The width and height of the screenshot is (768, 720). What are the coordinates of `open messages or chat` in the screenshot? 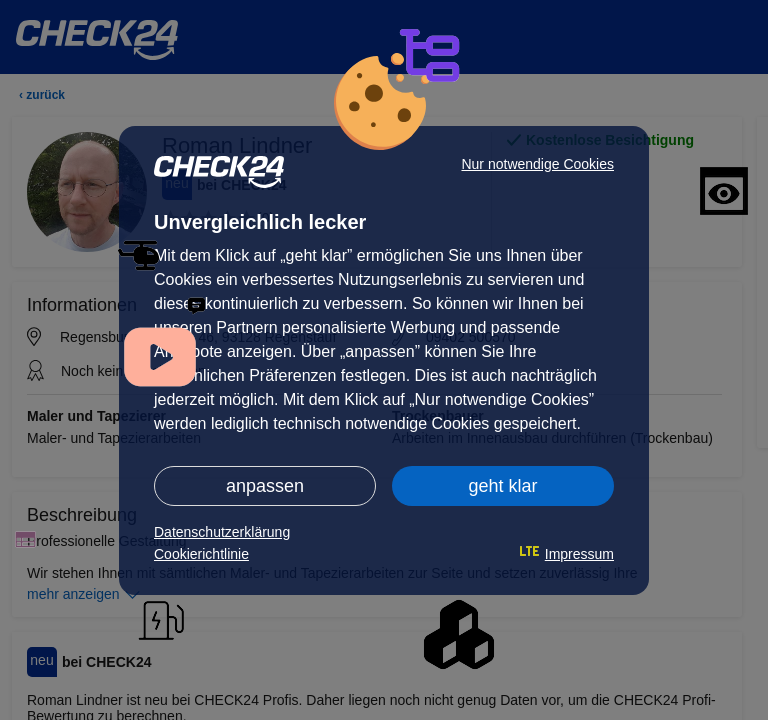 It's located at (196, 305).